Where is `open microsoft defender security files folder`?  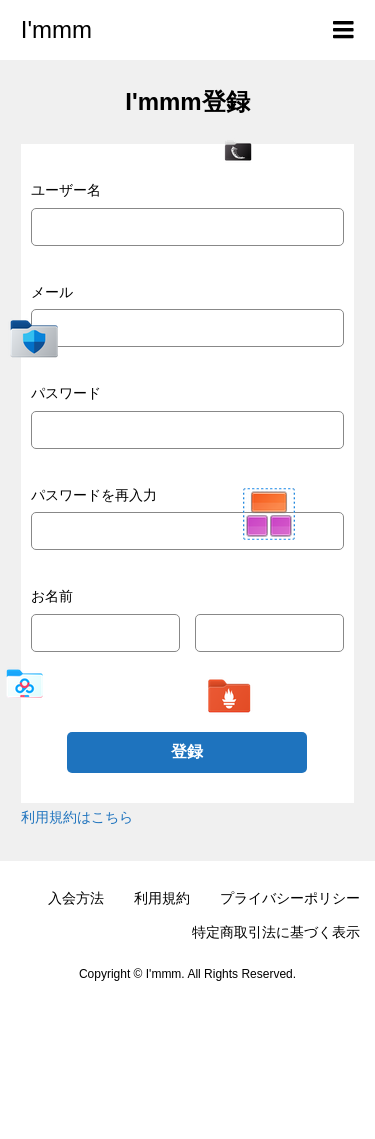 open microsoft defender security files folder is located at coordinates (34, 340).